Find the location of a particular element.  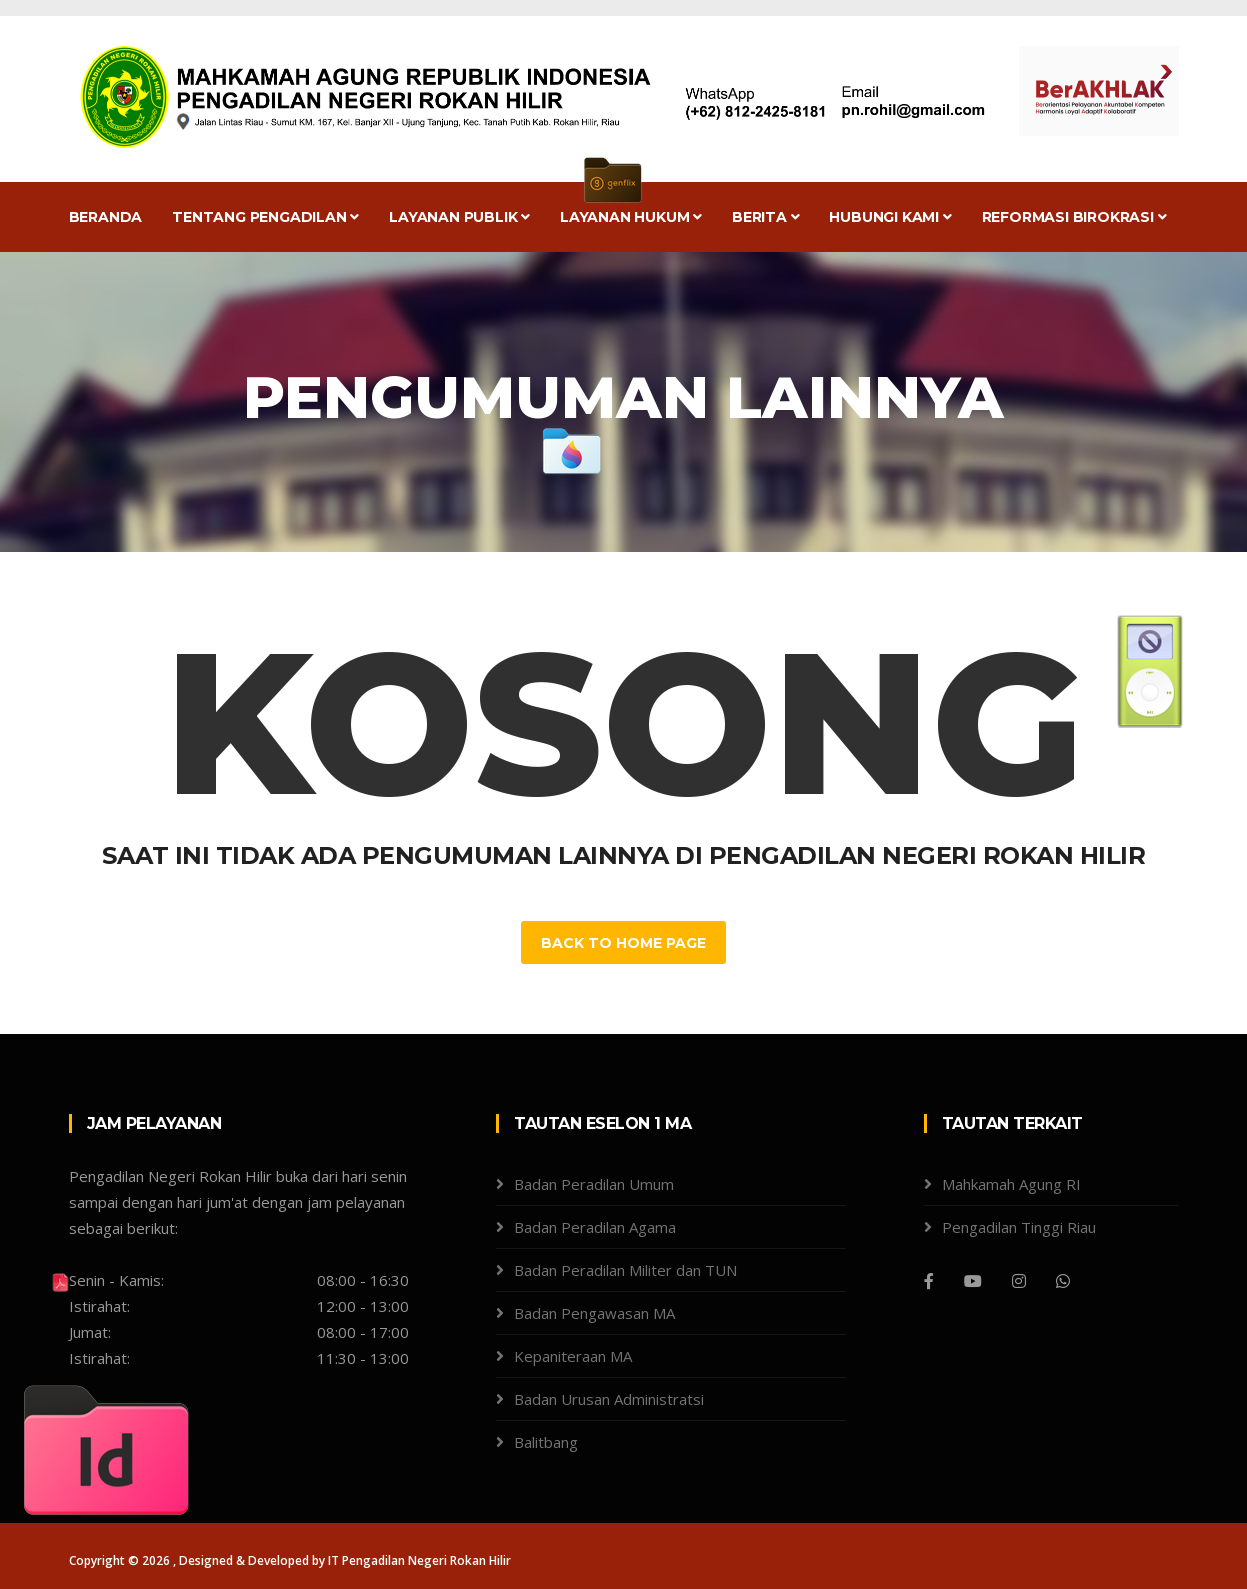

iPod mini device connected in green color is located at coordinates (1149, 671).